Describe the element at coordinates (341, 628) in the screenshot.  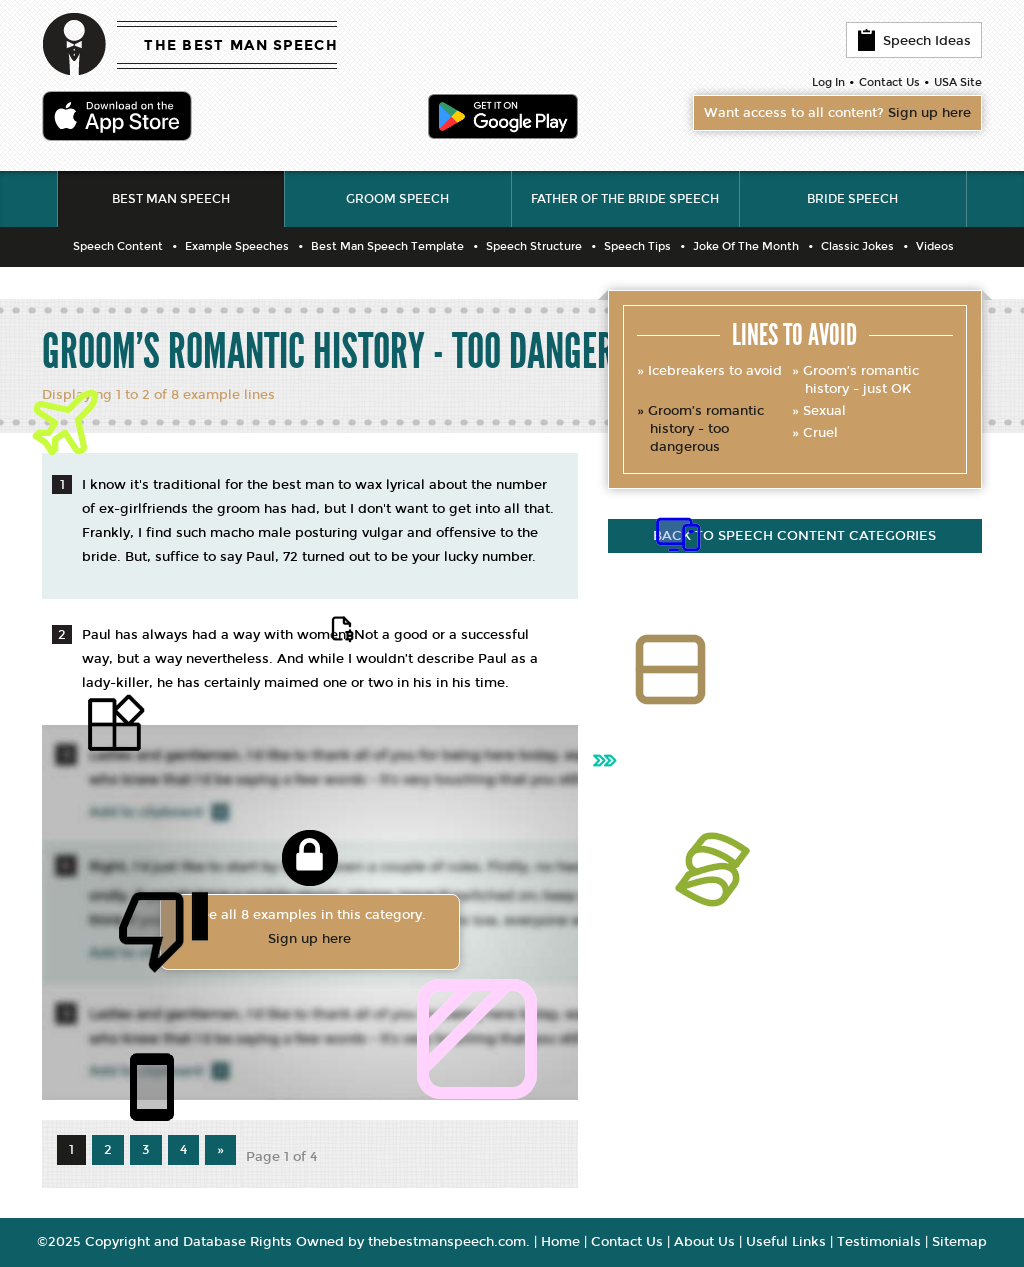
I see `view bitcoin-related document` at that location.